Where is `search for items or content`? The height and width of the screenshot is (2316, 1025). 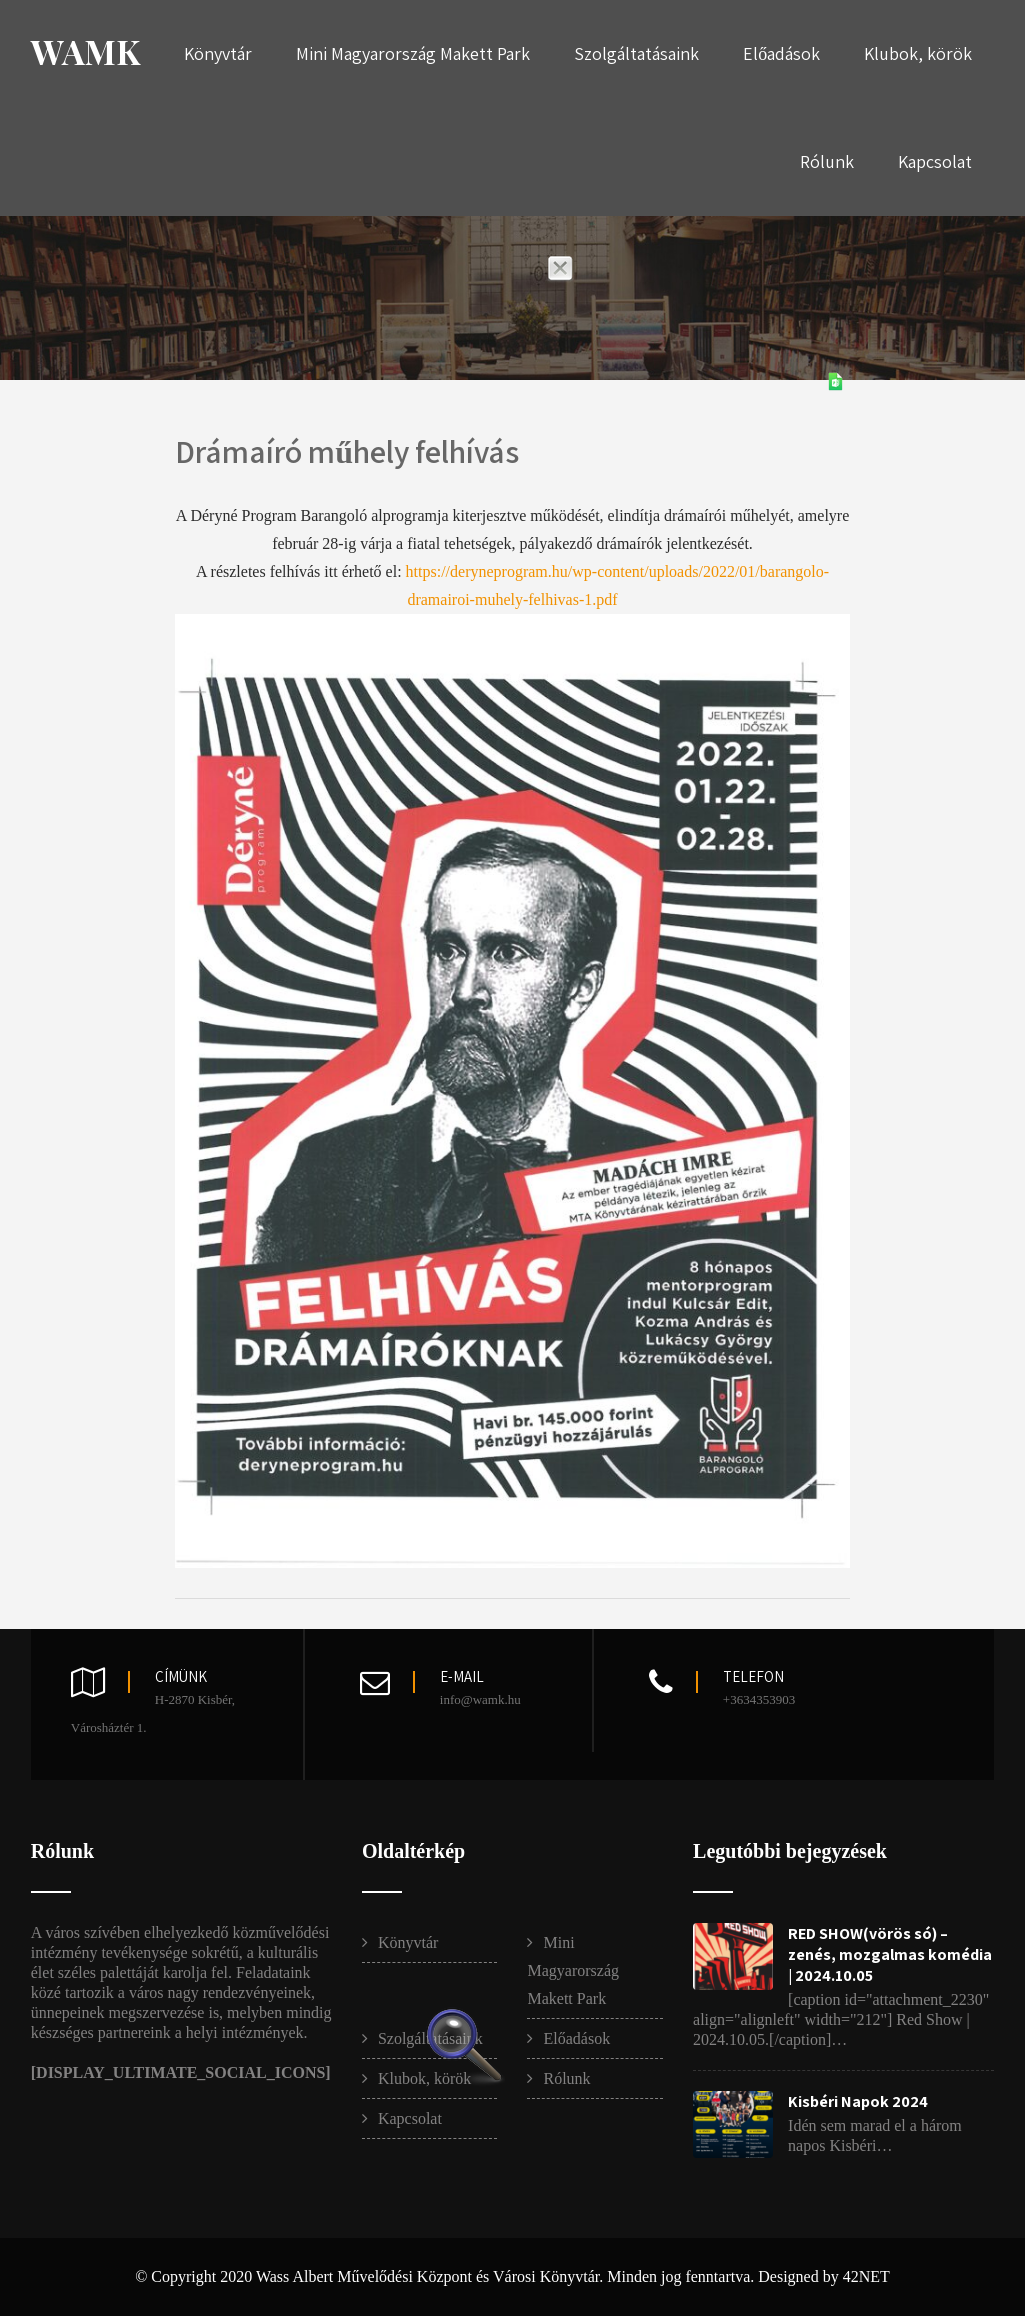 search for items or content is located at coordinates (464, 2046).